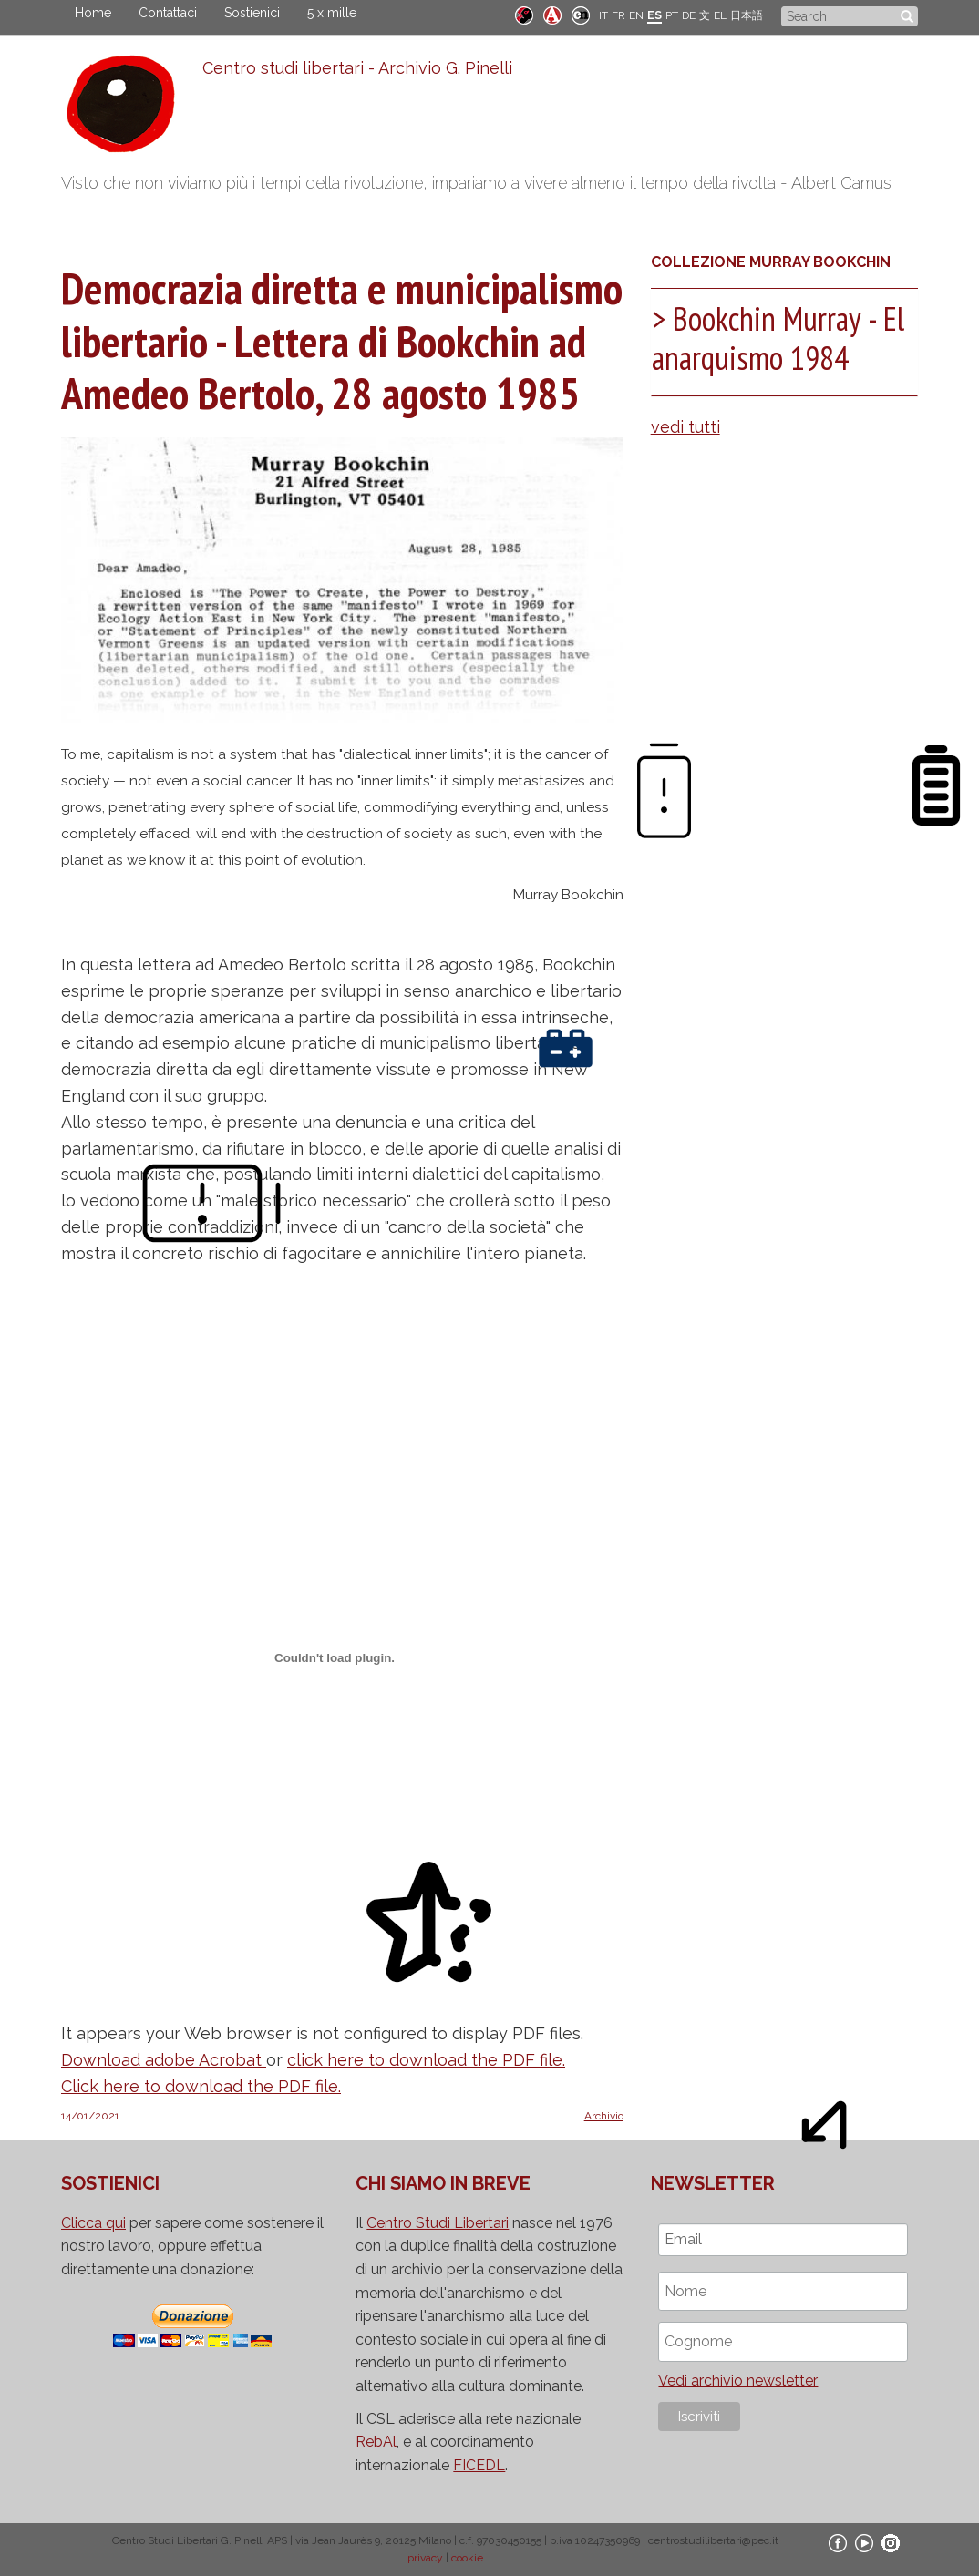 This screenshot has width=979, height=2576. I want to click on indicates battery is fully charged, so click(936, 785).